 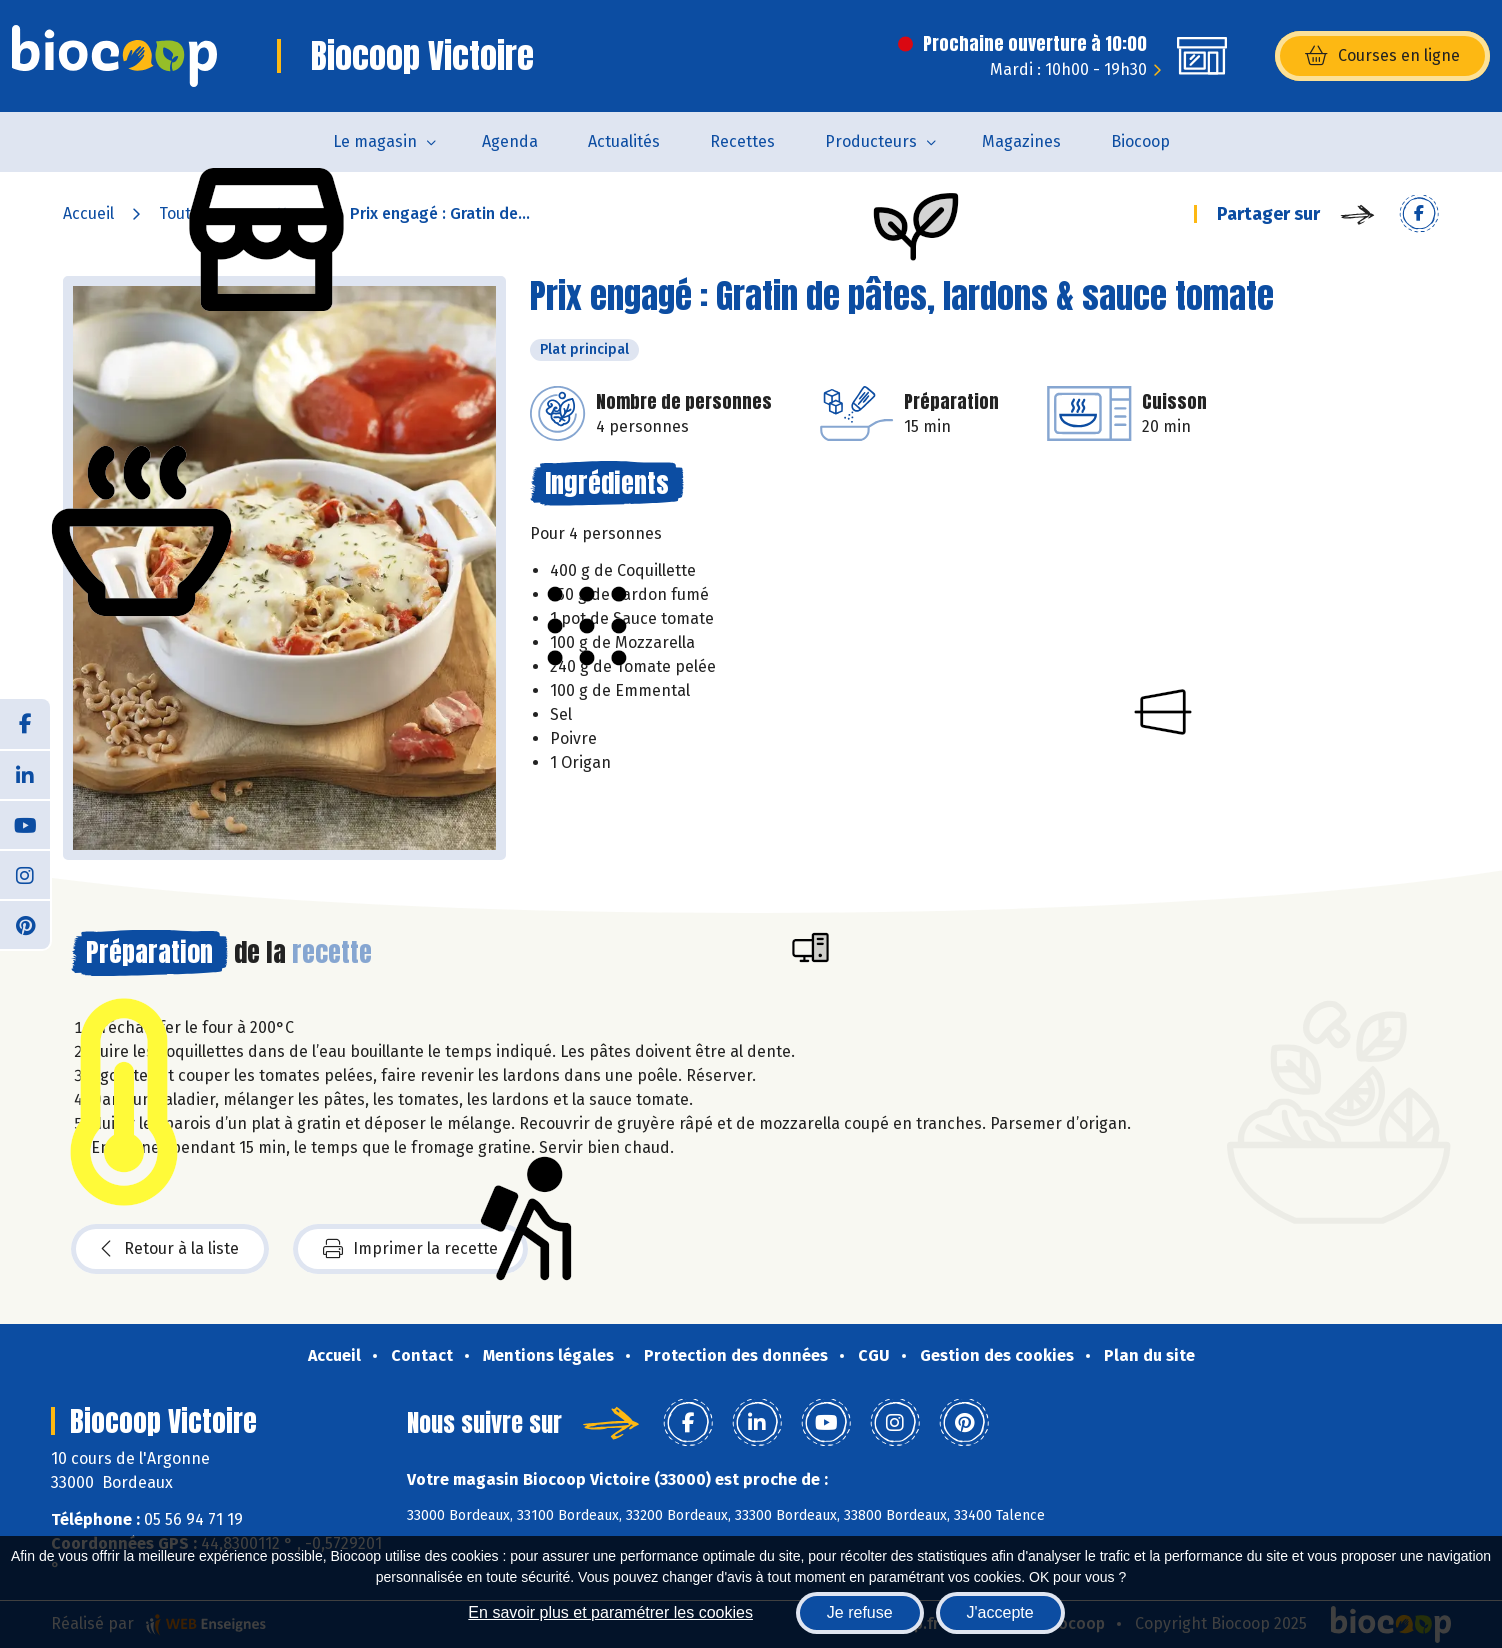 What do you see at coordinates (124, 1102) in the screenshot?
I see `view current temperature reading` at bounding box center [124, 1102].